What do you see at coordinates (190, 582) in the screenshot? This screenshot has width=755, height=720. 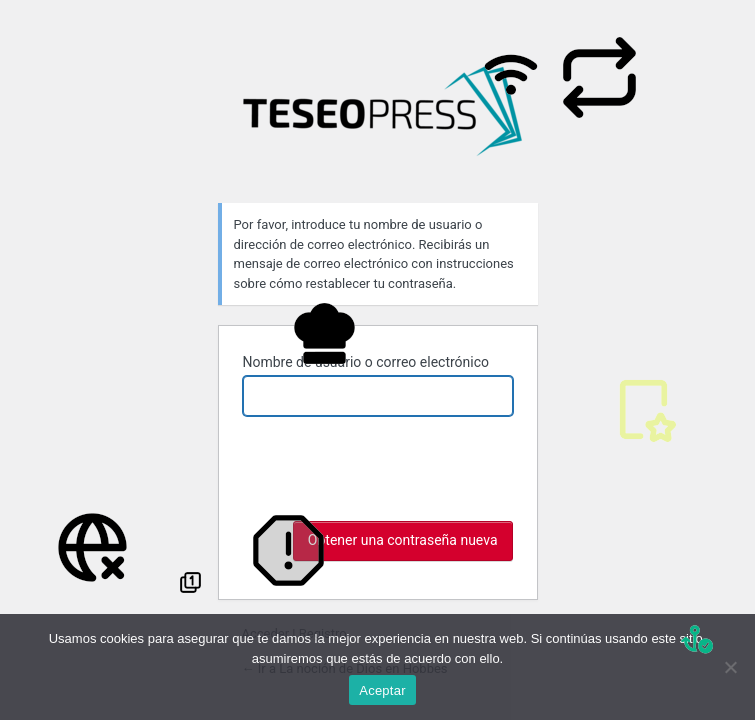 I see `view first item in a collection` at bounding box center [190, 582].